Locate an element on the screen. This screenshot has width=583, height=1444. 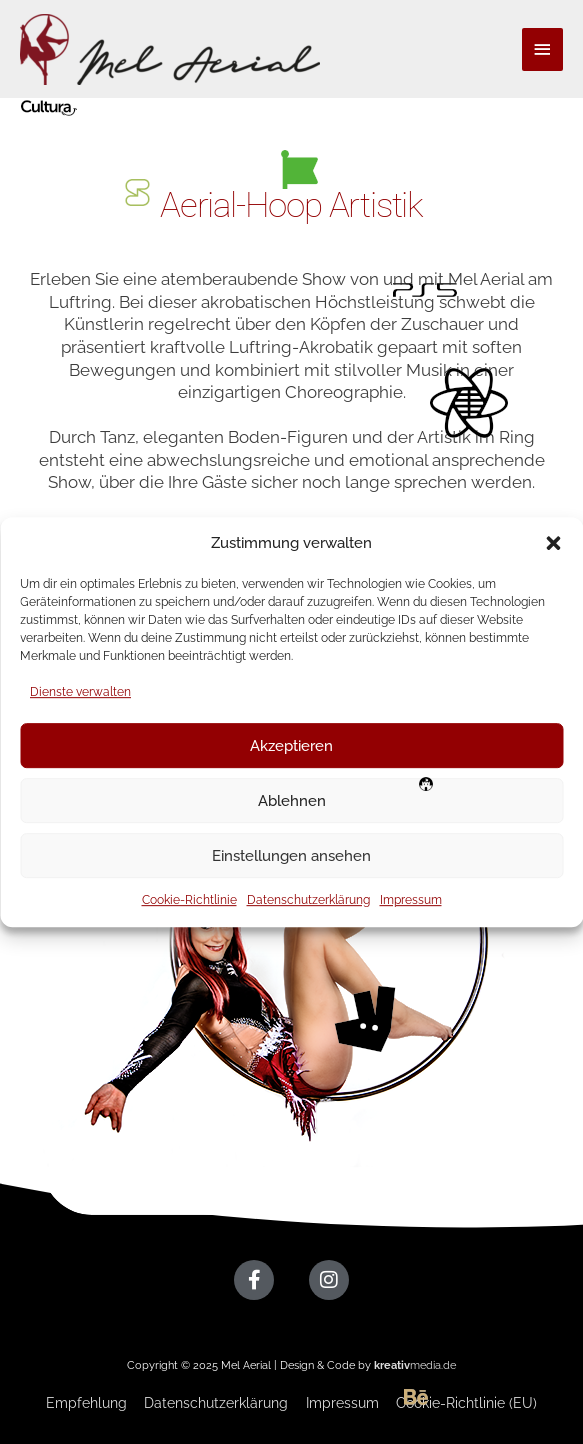
PlayStation 5 brand logo is located at coordinates (425, 290).